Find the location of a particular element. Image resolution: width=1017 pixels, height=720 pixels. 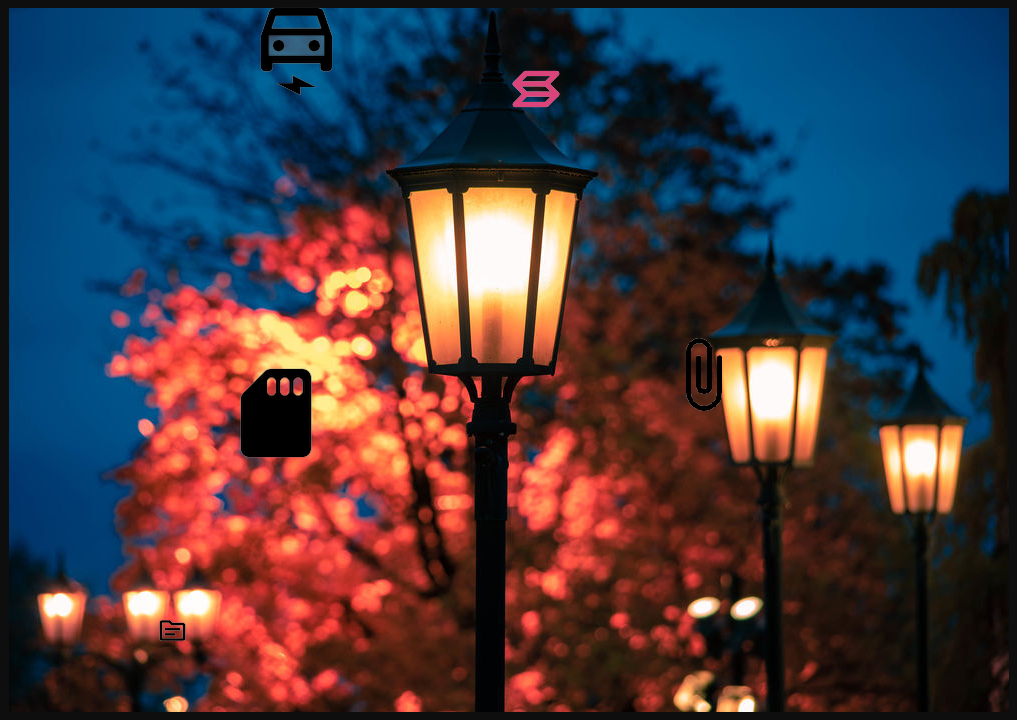

access source files or documents is located at coordinates (172, 630).